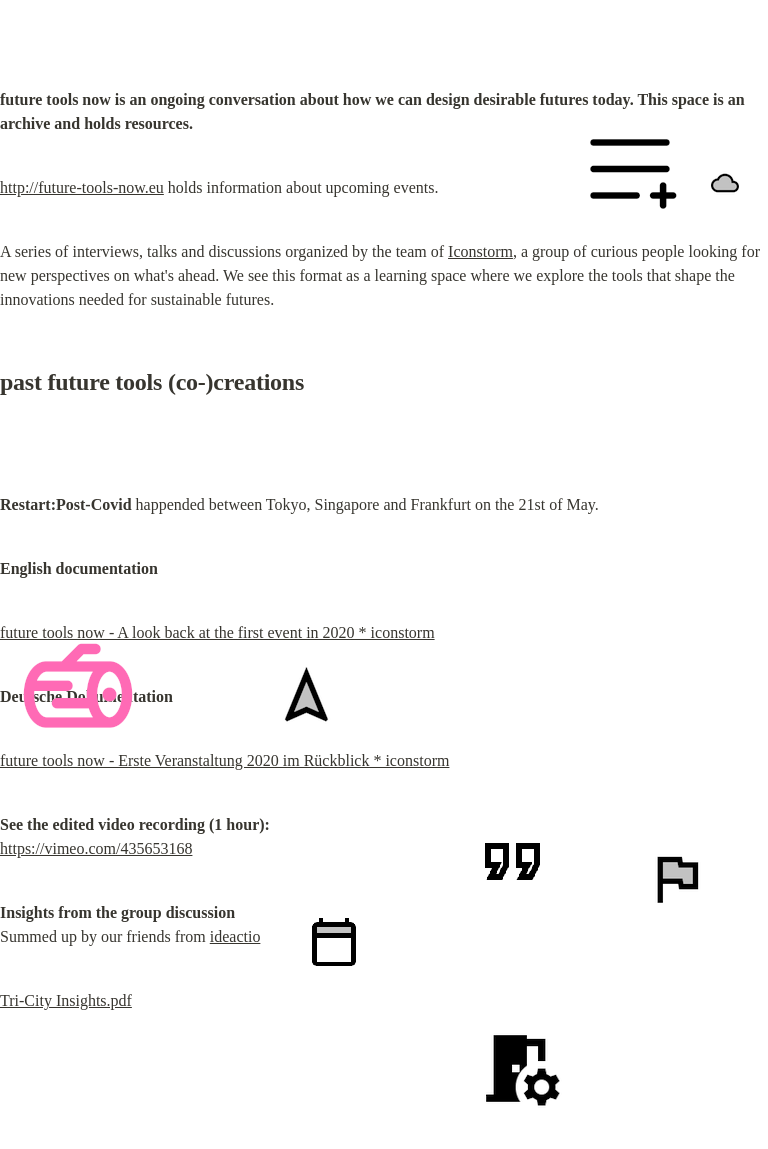 The width and height of the screenshot is (768, 1149). What do you see at coordinates (725, 183) in the screenshot?
I see `cloud storage or sync status` at bounding box center [725, 183].